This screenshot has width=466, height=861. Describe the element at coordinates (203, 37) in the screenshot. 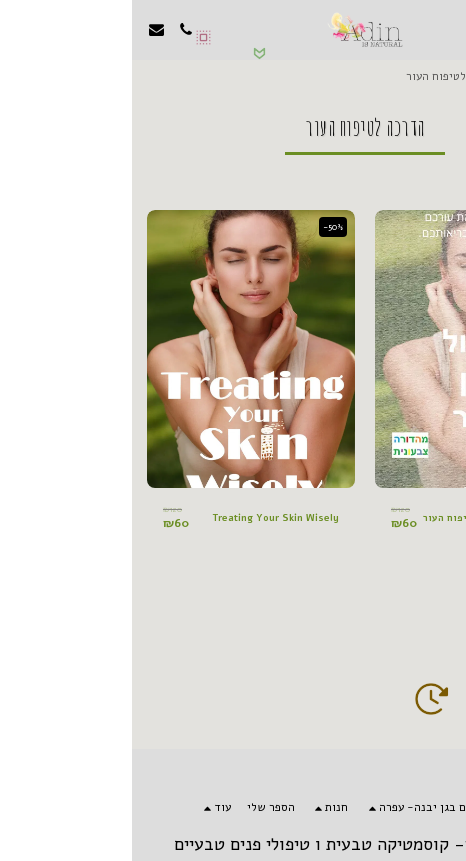

I see `select all items in the current view` at that location.